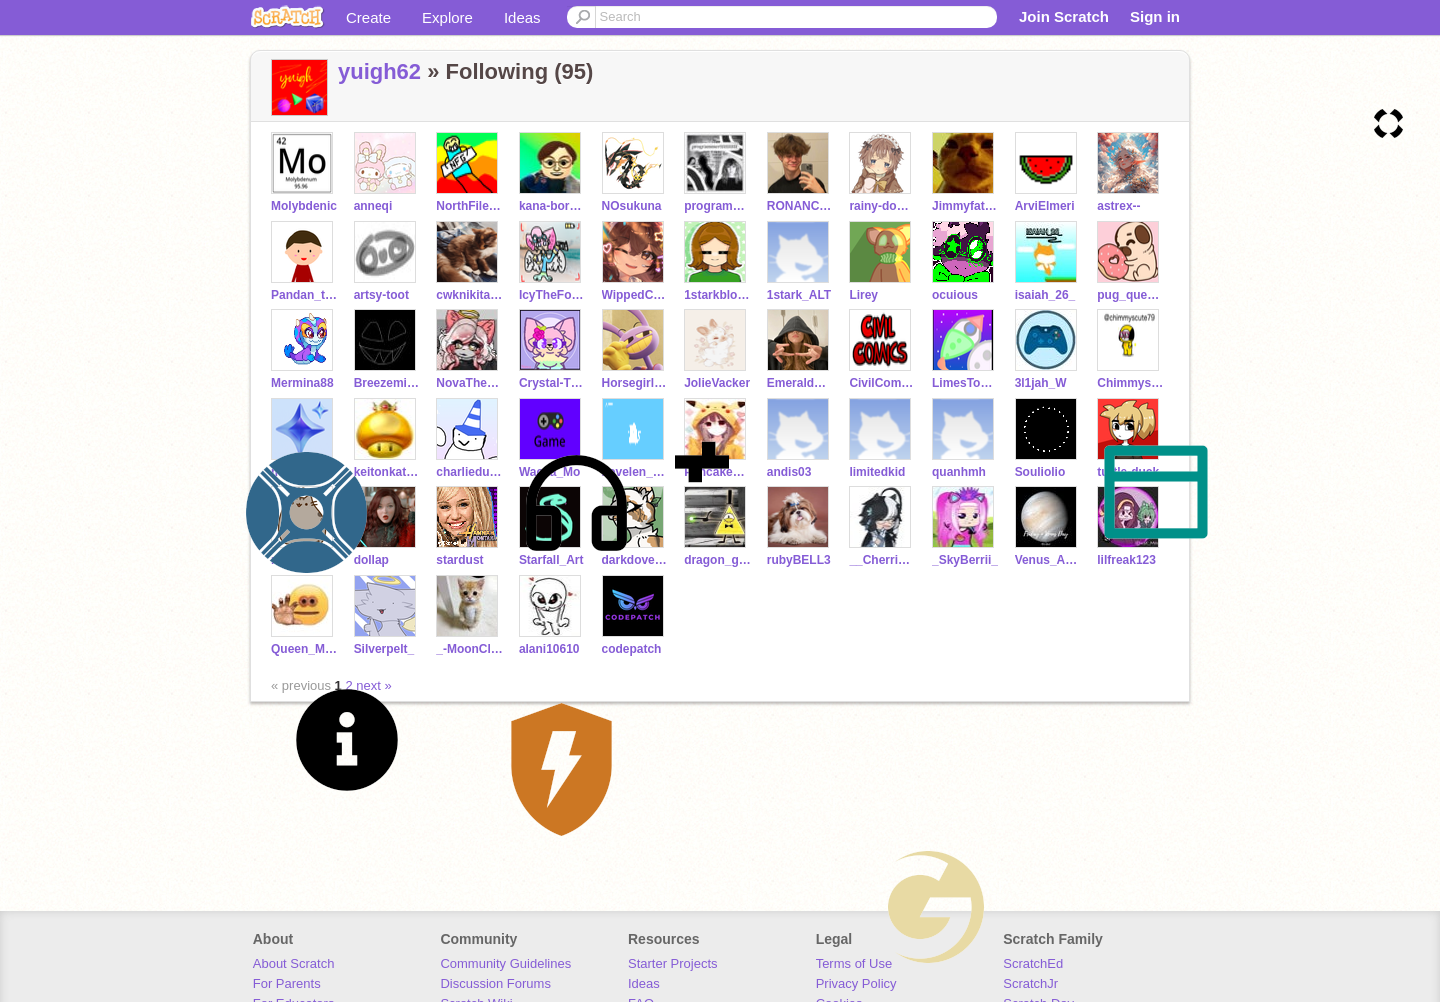  I want to click on switch to top panel layout, so click(1156, 492).